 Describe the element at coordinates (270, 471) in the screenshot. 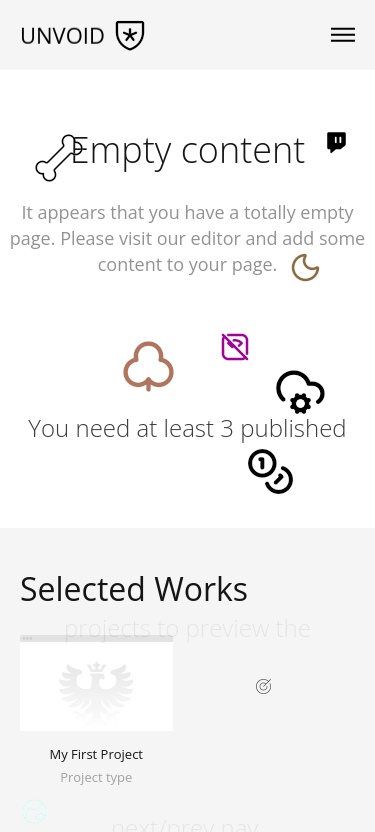

I see `view your coin balance or currency` at that location.